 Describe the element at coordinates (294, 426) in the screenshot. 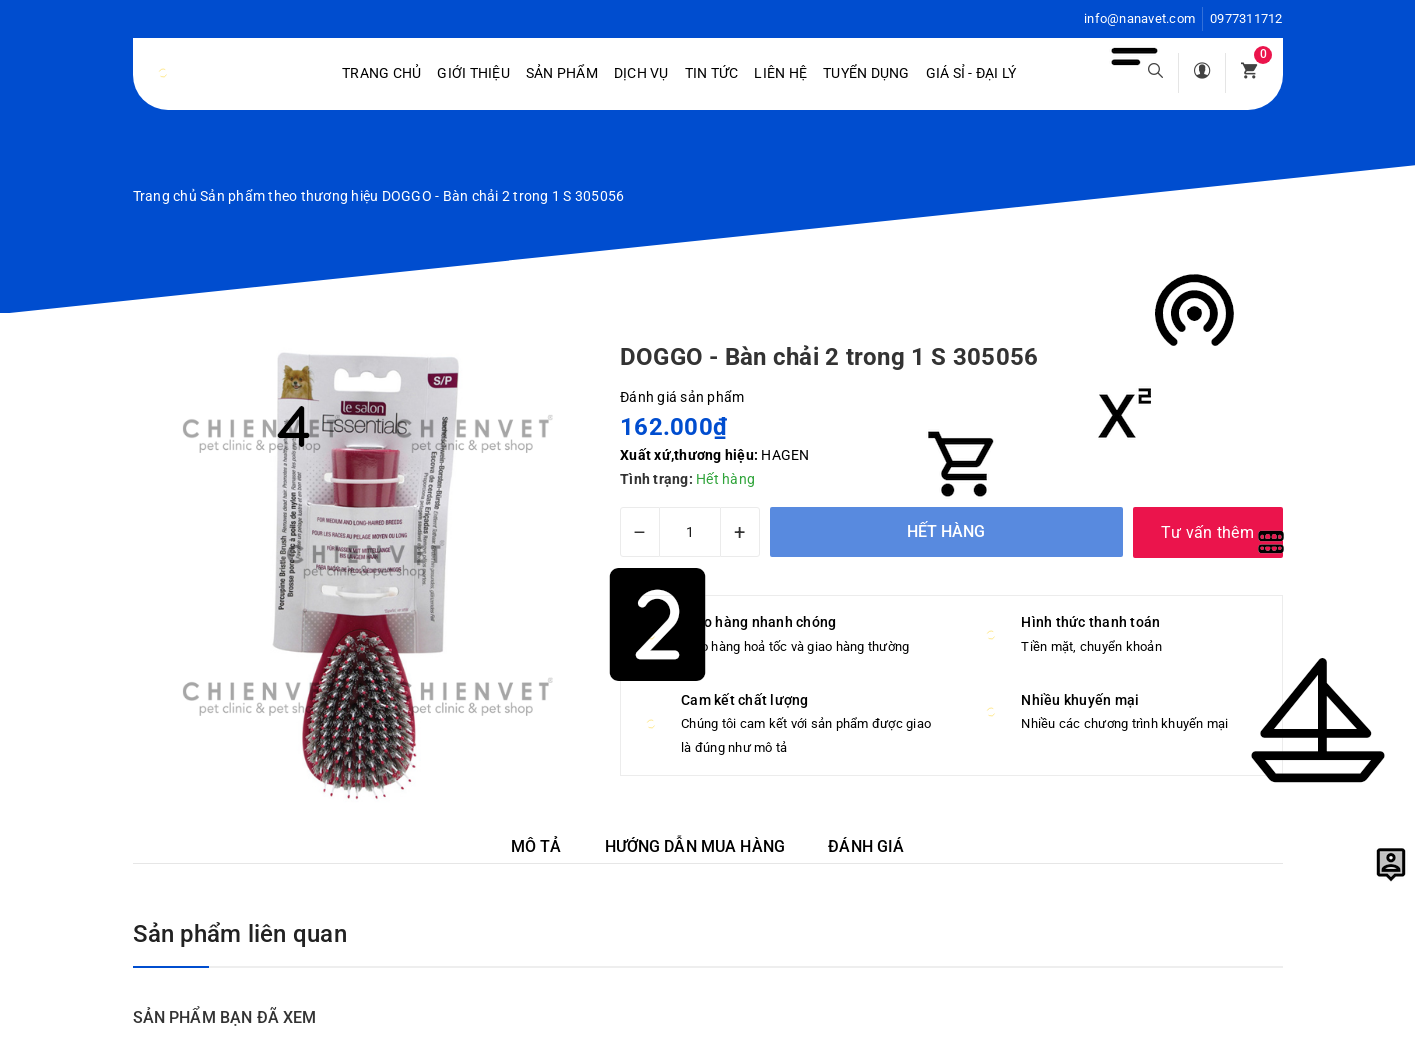

I see `indicates step four in a multi-step process` at that location.